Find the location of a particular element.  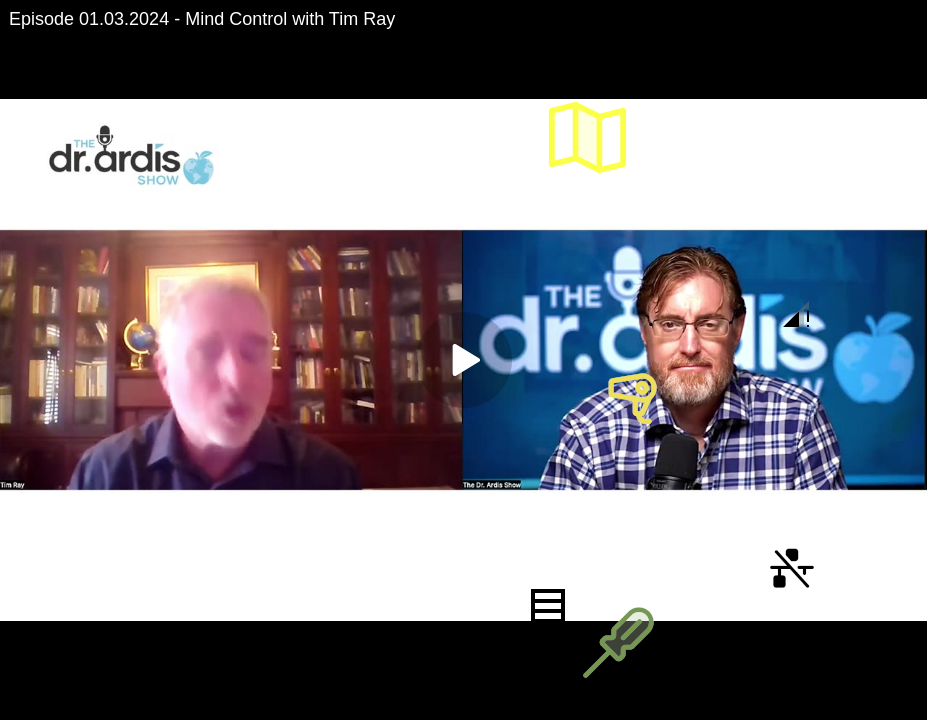

access hair styling or grooming tools is located at coordinates (633, 396).